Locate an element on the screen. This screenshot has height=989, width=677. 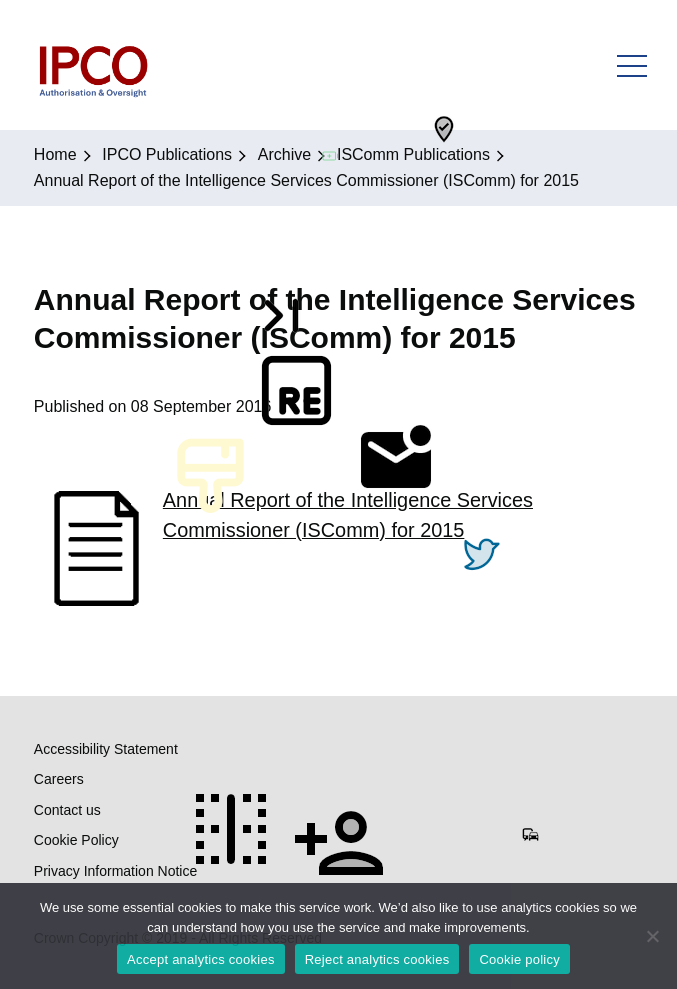
view commute options is located at coordinates (530, 834).